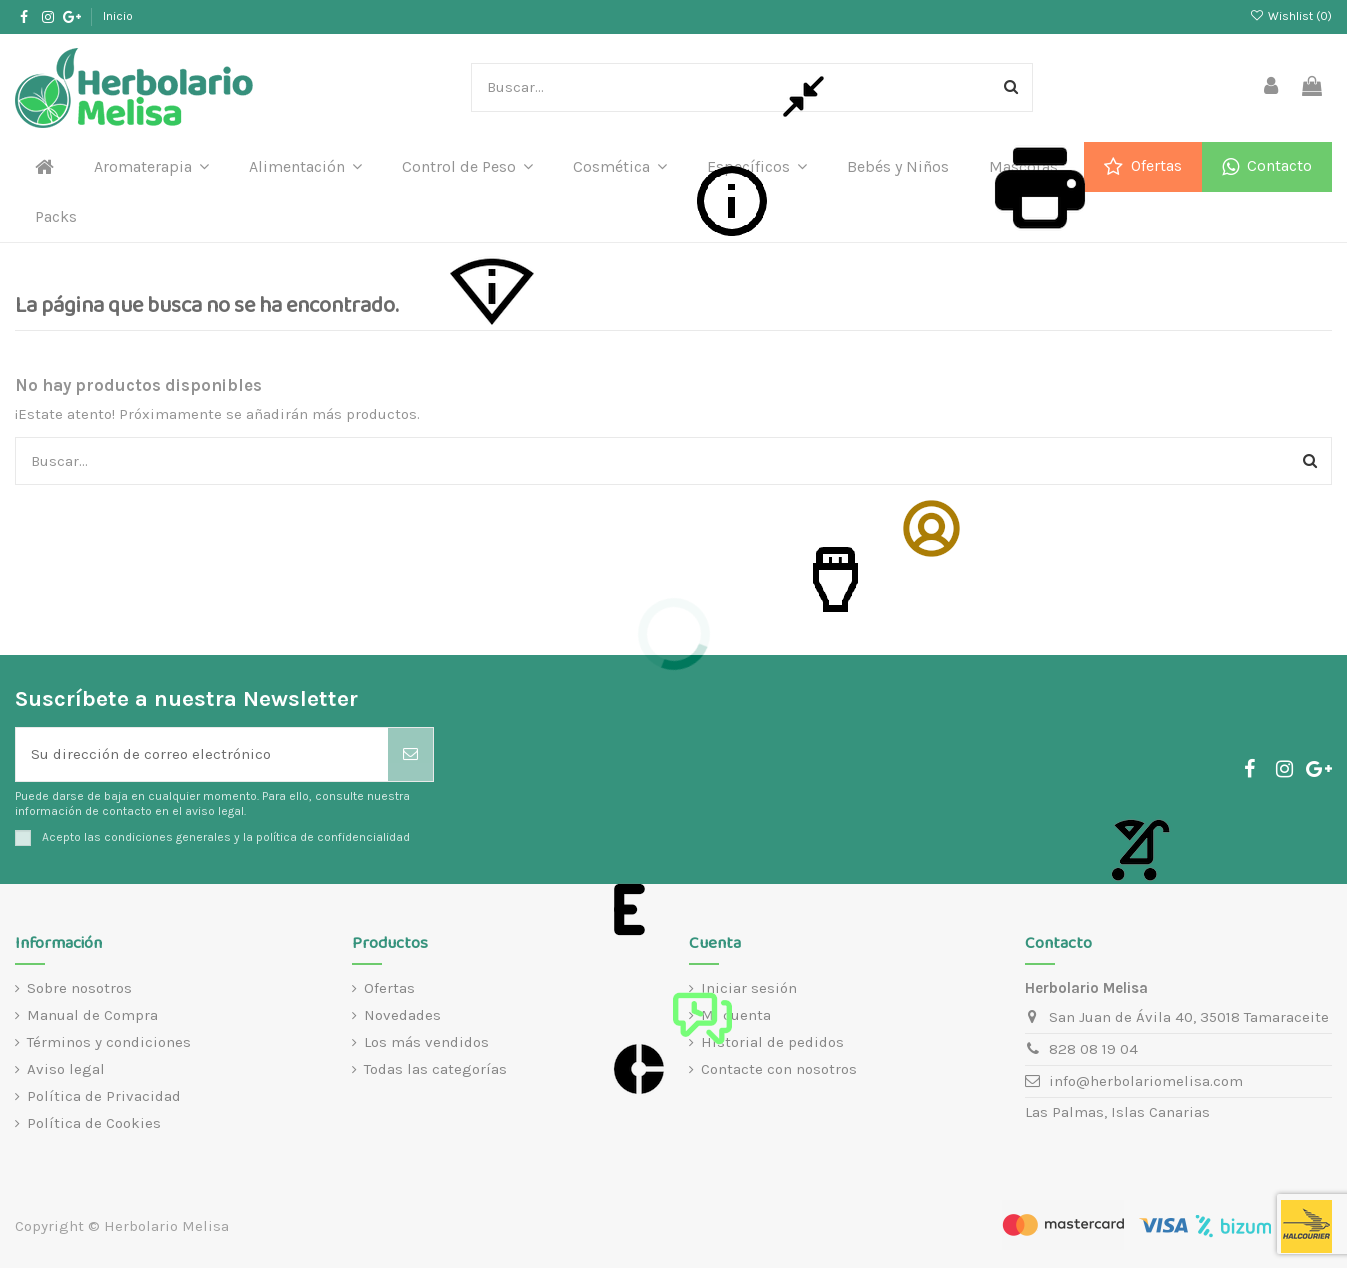 Image resolution: width=1347 pixels, height=1268 pixels. What do you see at coordinates (732, 201) in the screenshot?
I see `view more information about this item` at bounding box center [732, 201].